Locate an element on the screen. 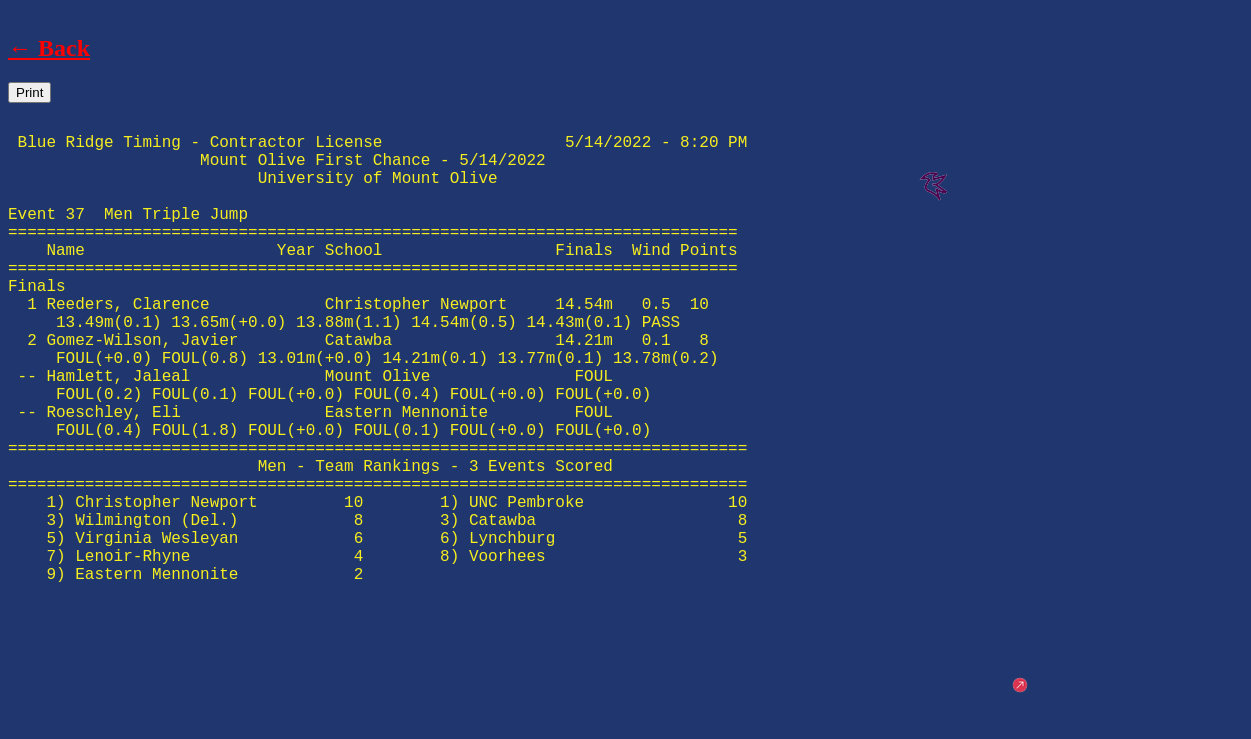  open kate text editor is located at coordinates (934, 185).